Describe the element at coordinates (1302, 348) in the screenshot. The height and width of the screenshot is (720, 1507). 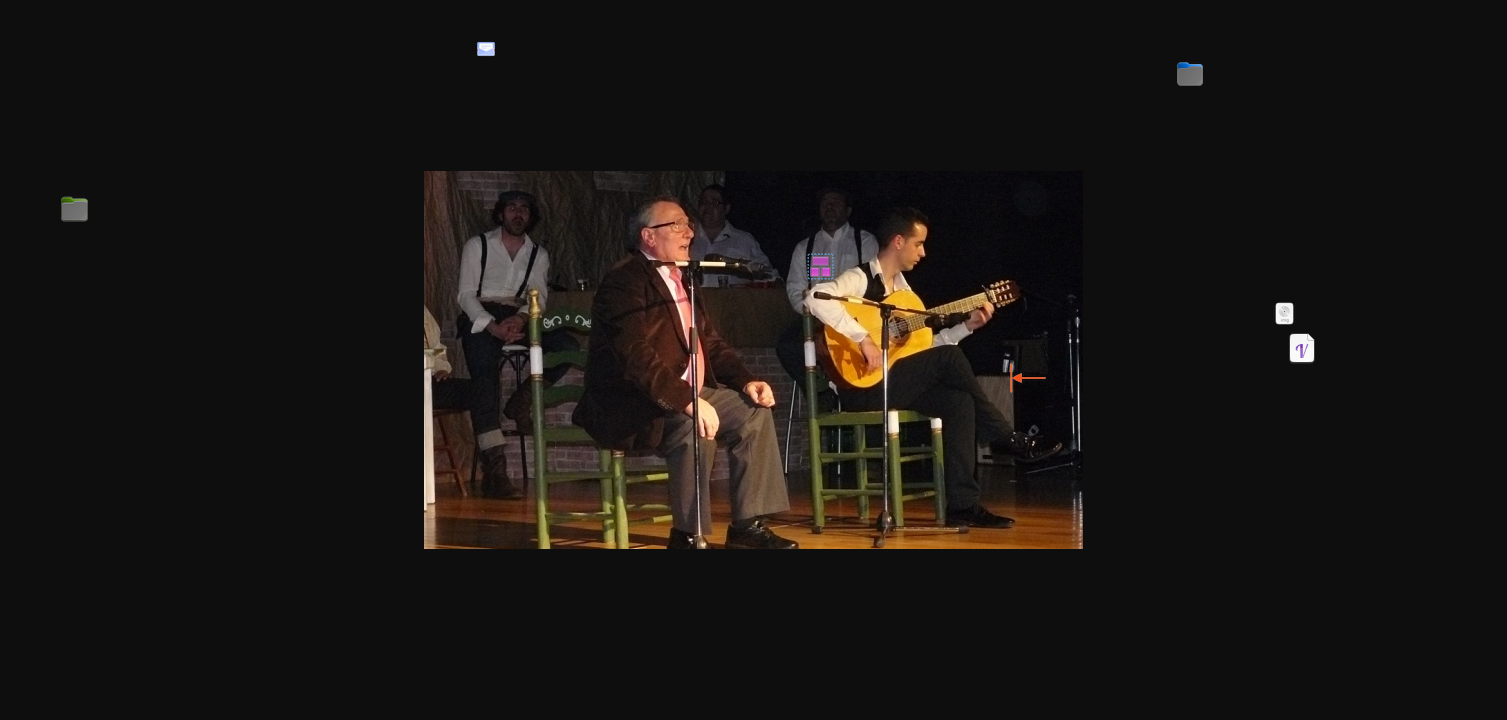
I see `indicates a Vala programming language source file` at that location.